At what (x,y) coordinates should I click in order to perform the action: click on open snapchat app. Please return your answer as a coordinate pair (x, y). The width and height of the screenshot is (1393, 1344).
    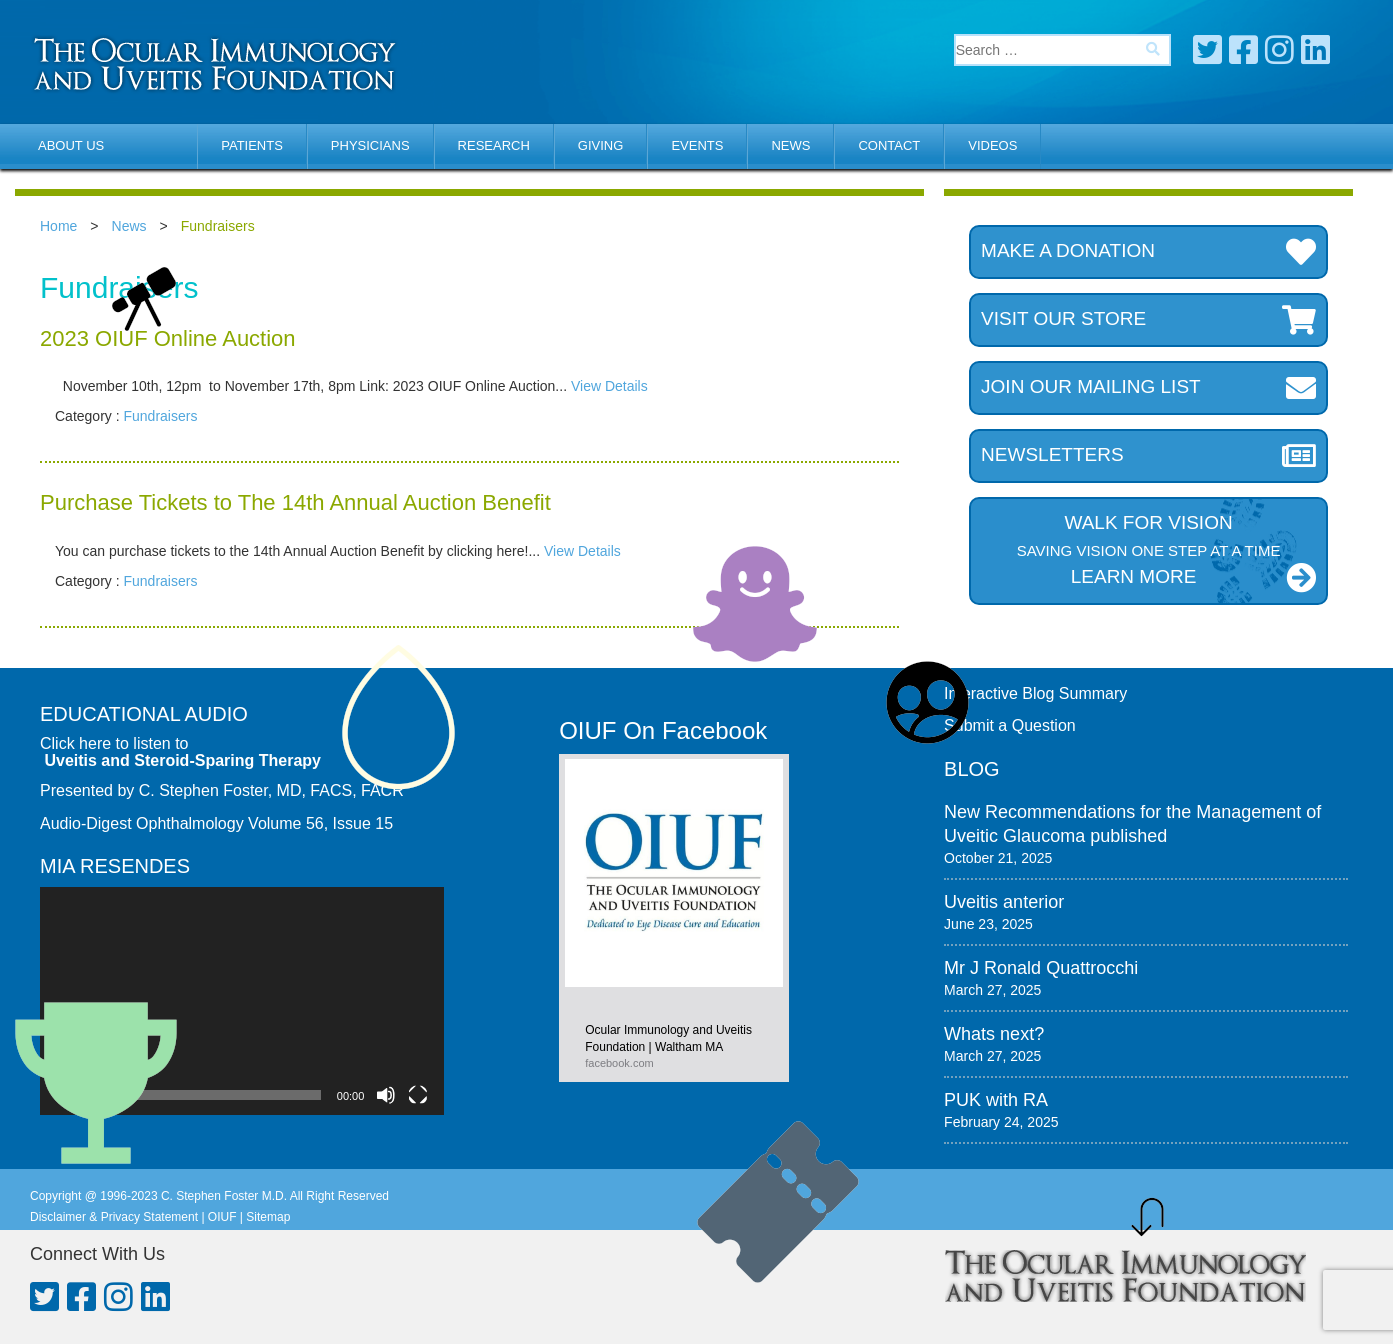
    Looking at the image, I should click on (755, 604).